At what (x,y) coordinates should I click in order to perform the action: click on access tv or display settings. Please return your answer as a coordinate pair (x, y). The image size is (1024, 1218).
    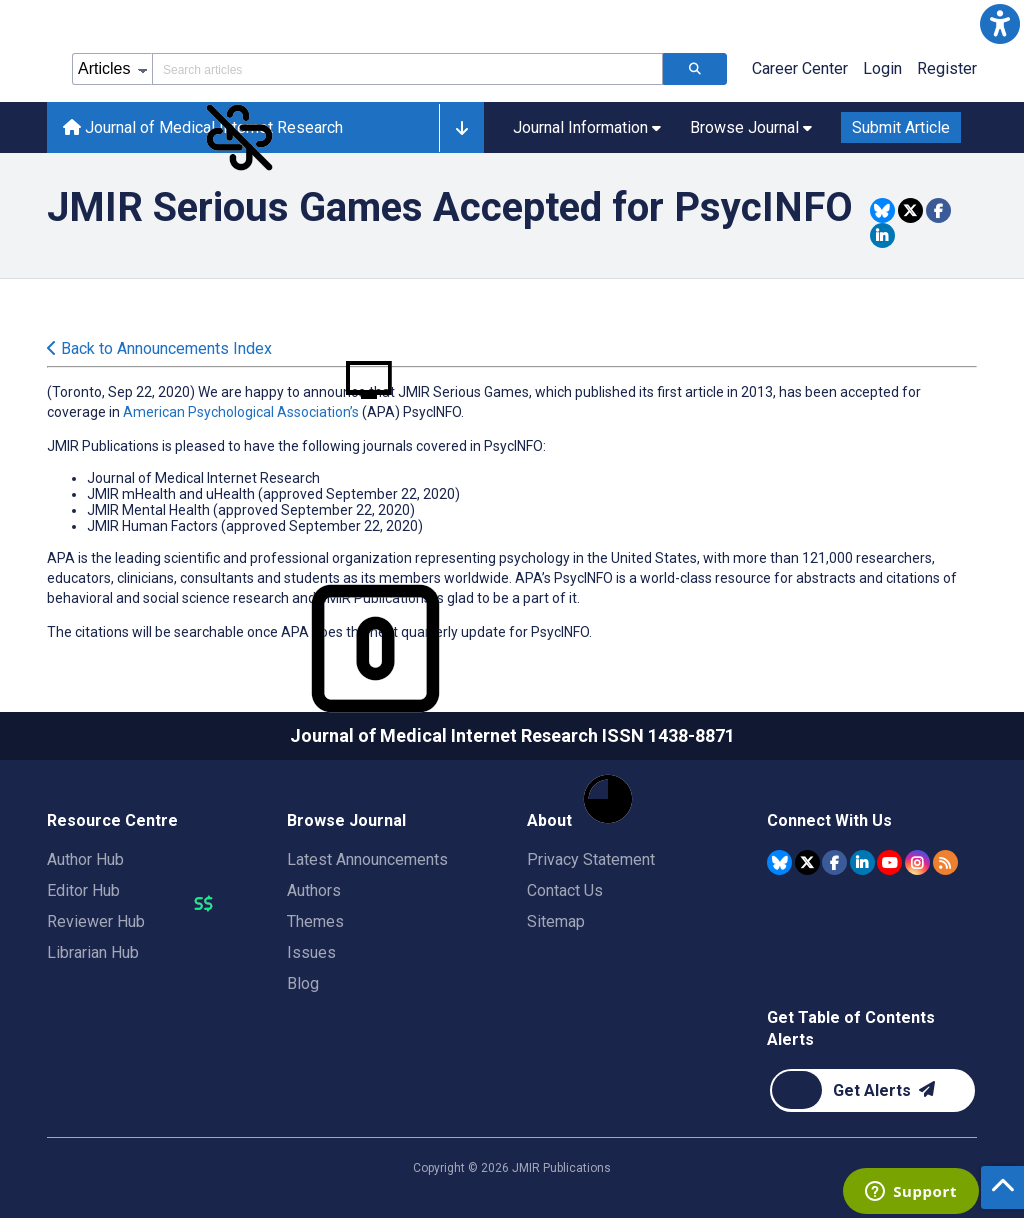
    Looking at the image, I should click on (369, 380).